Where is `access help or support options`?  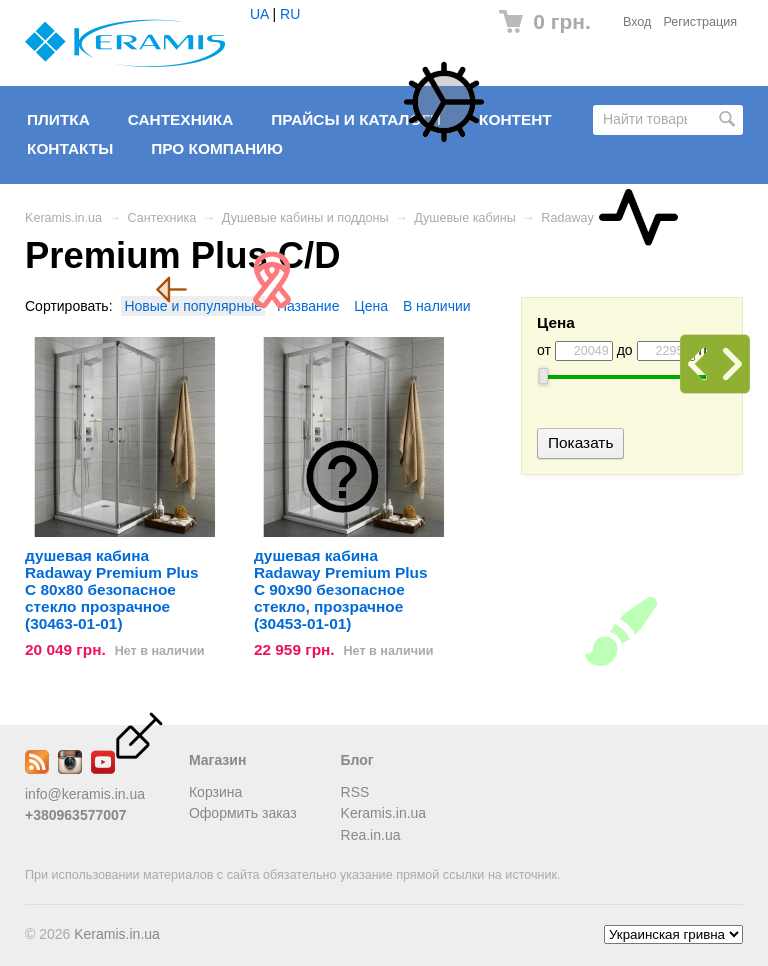
access help or support options is located at coordinates (342, 476).